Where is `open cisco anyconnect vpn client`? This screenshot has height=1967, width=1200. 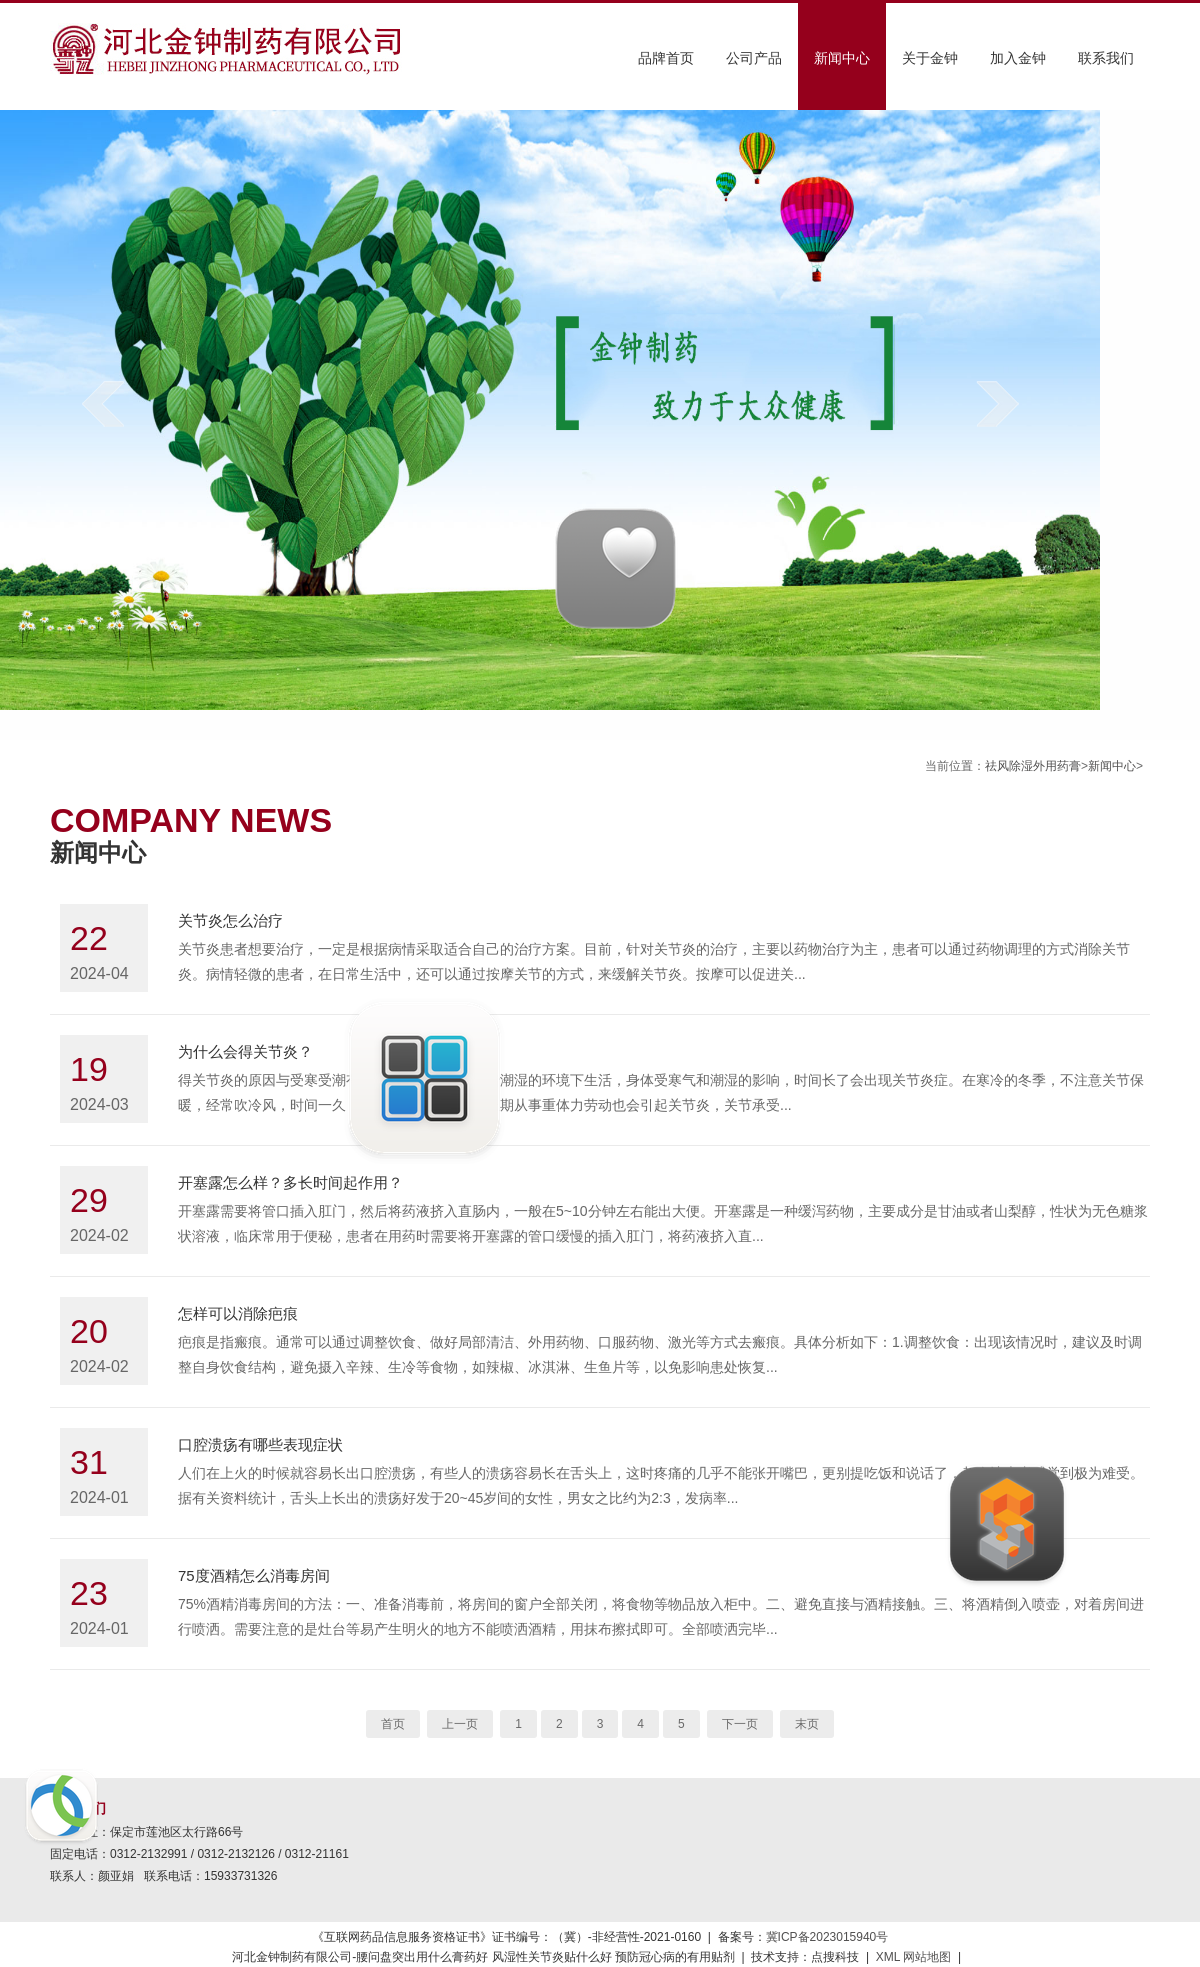 open cisco anyconnect vpn client is located at coordinates (61, 1805).